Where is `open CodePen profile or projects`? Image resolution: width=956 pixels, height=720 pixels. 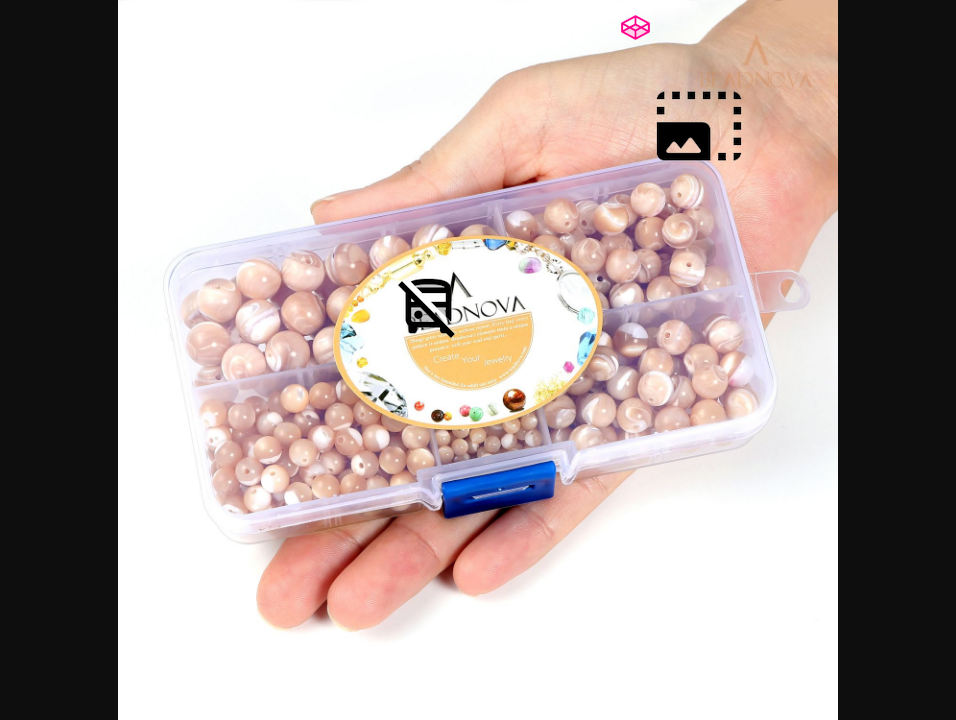 open CodePen profile or projects is located at coordinates (635, 27).